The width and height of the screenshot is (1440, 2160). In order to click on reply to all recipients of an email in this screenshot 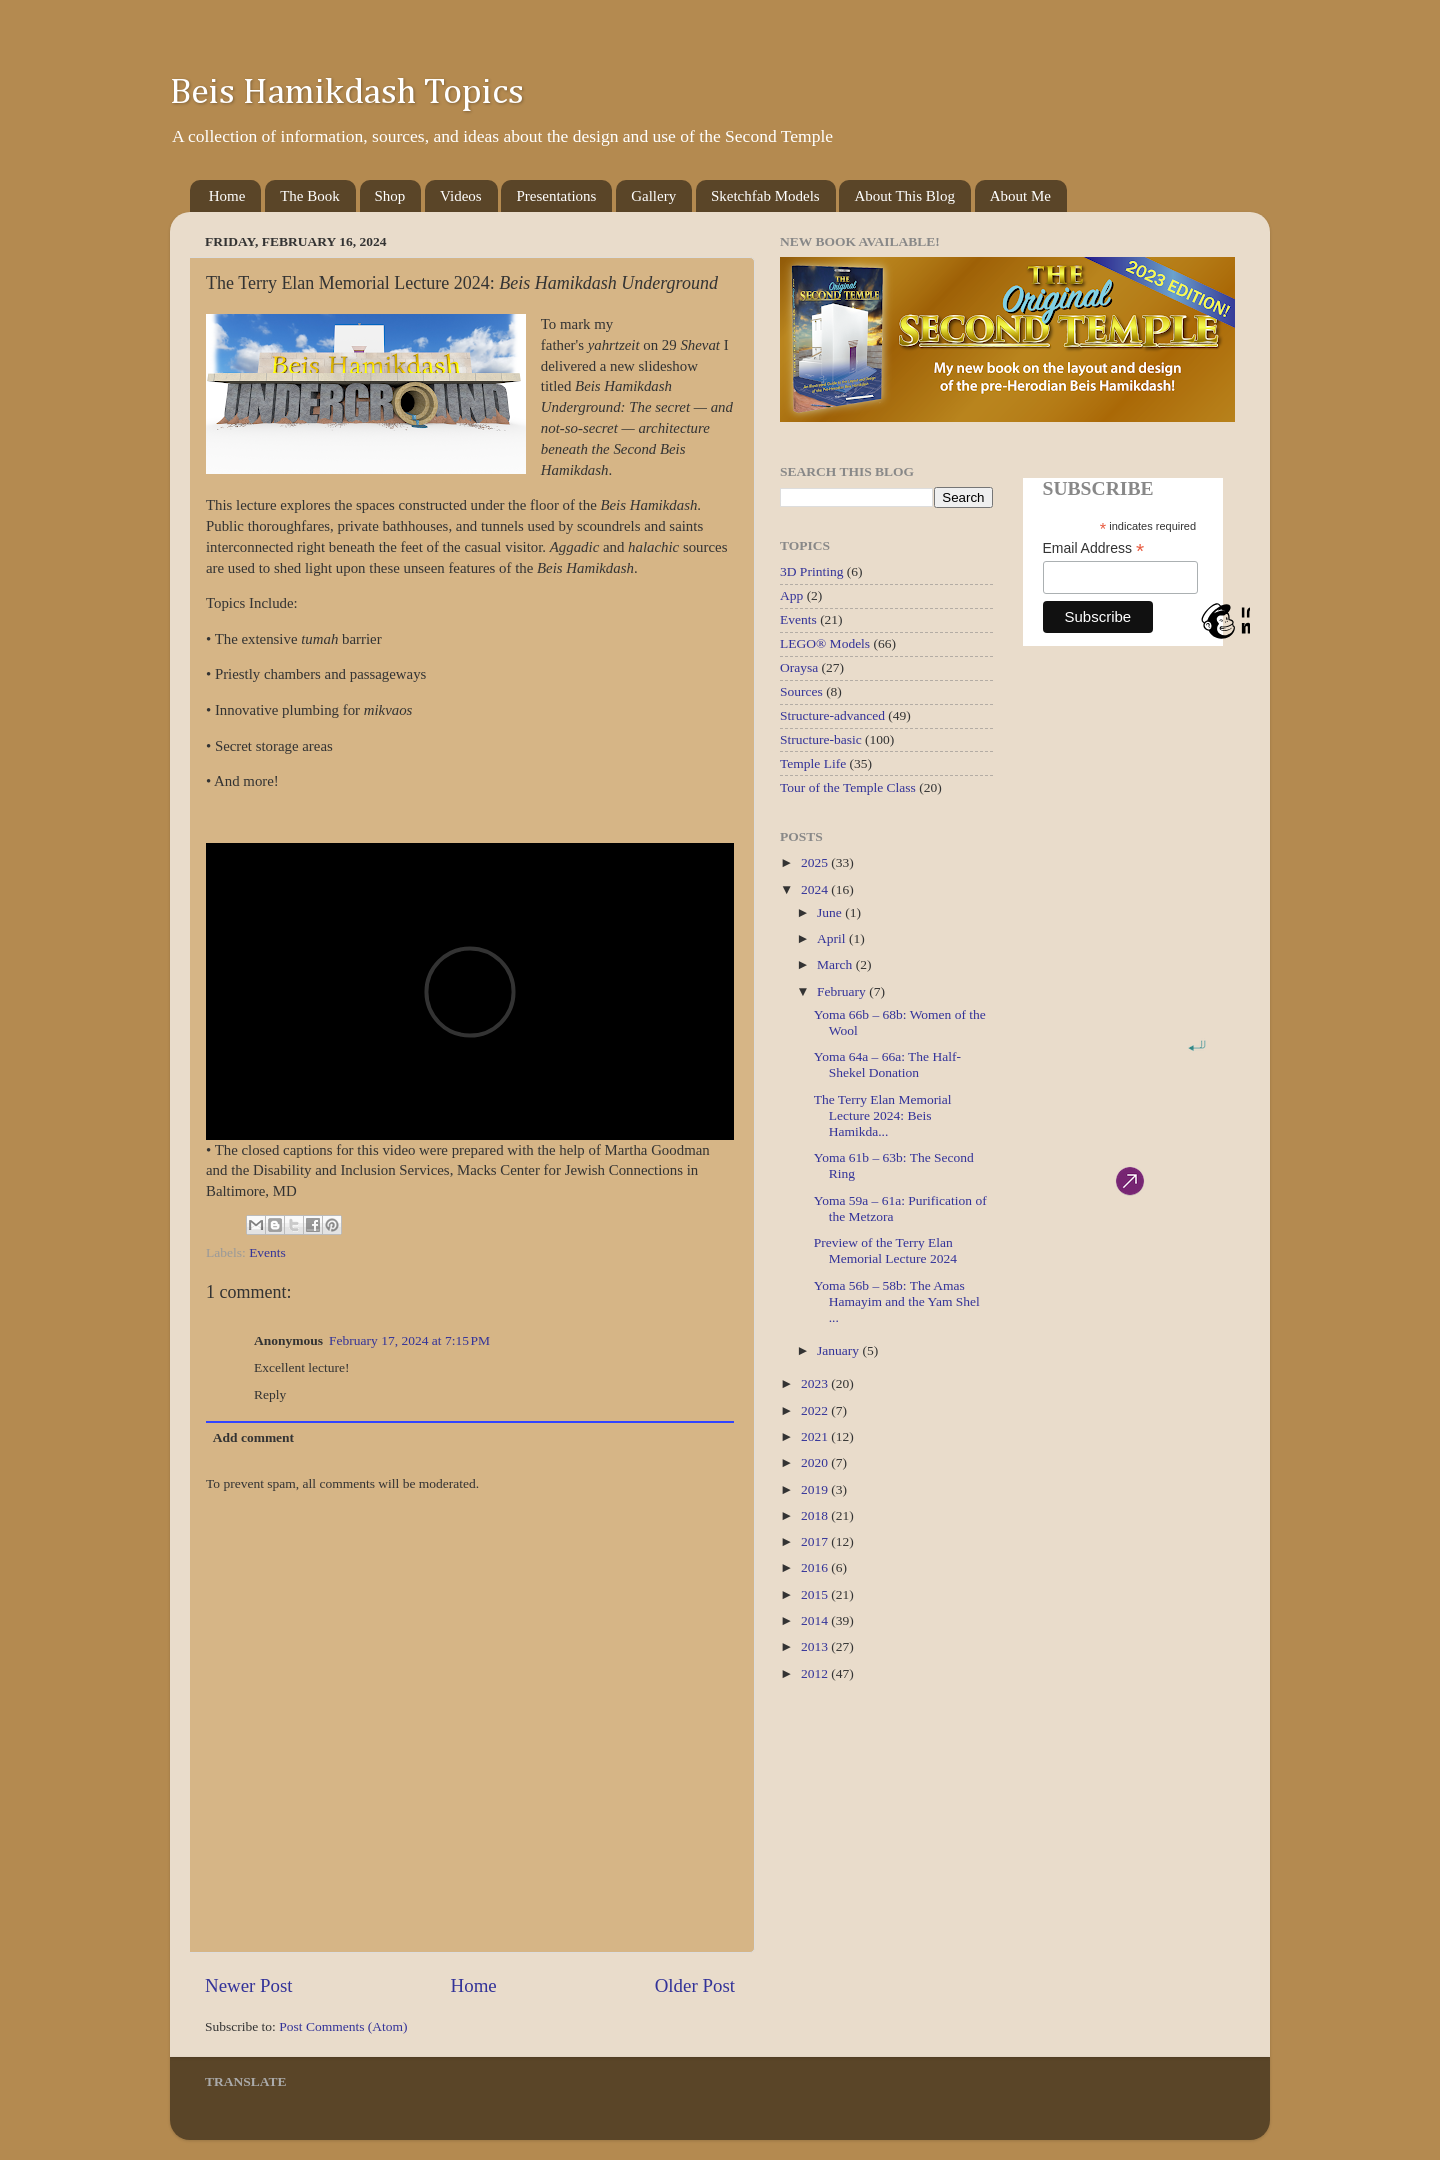, I will do `click(1196, 1044)`.